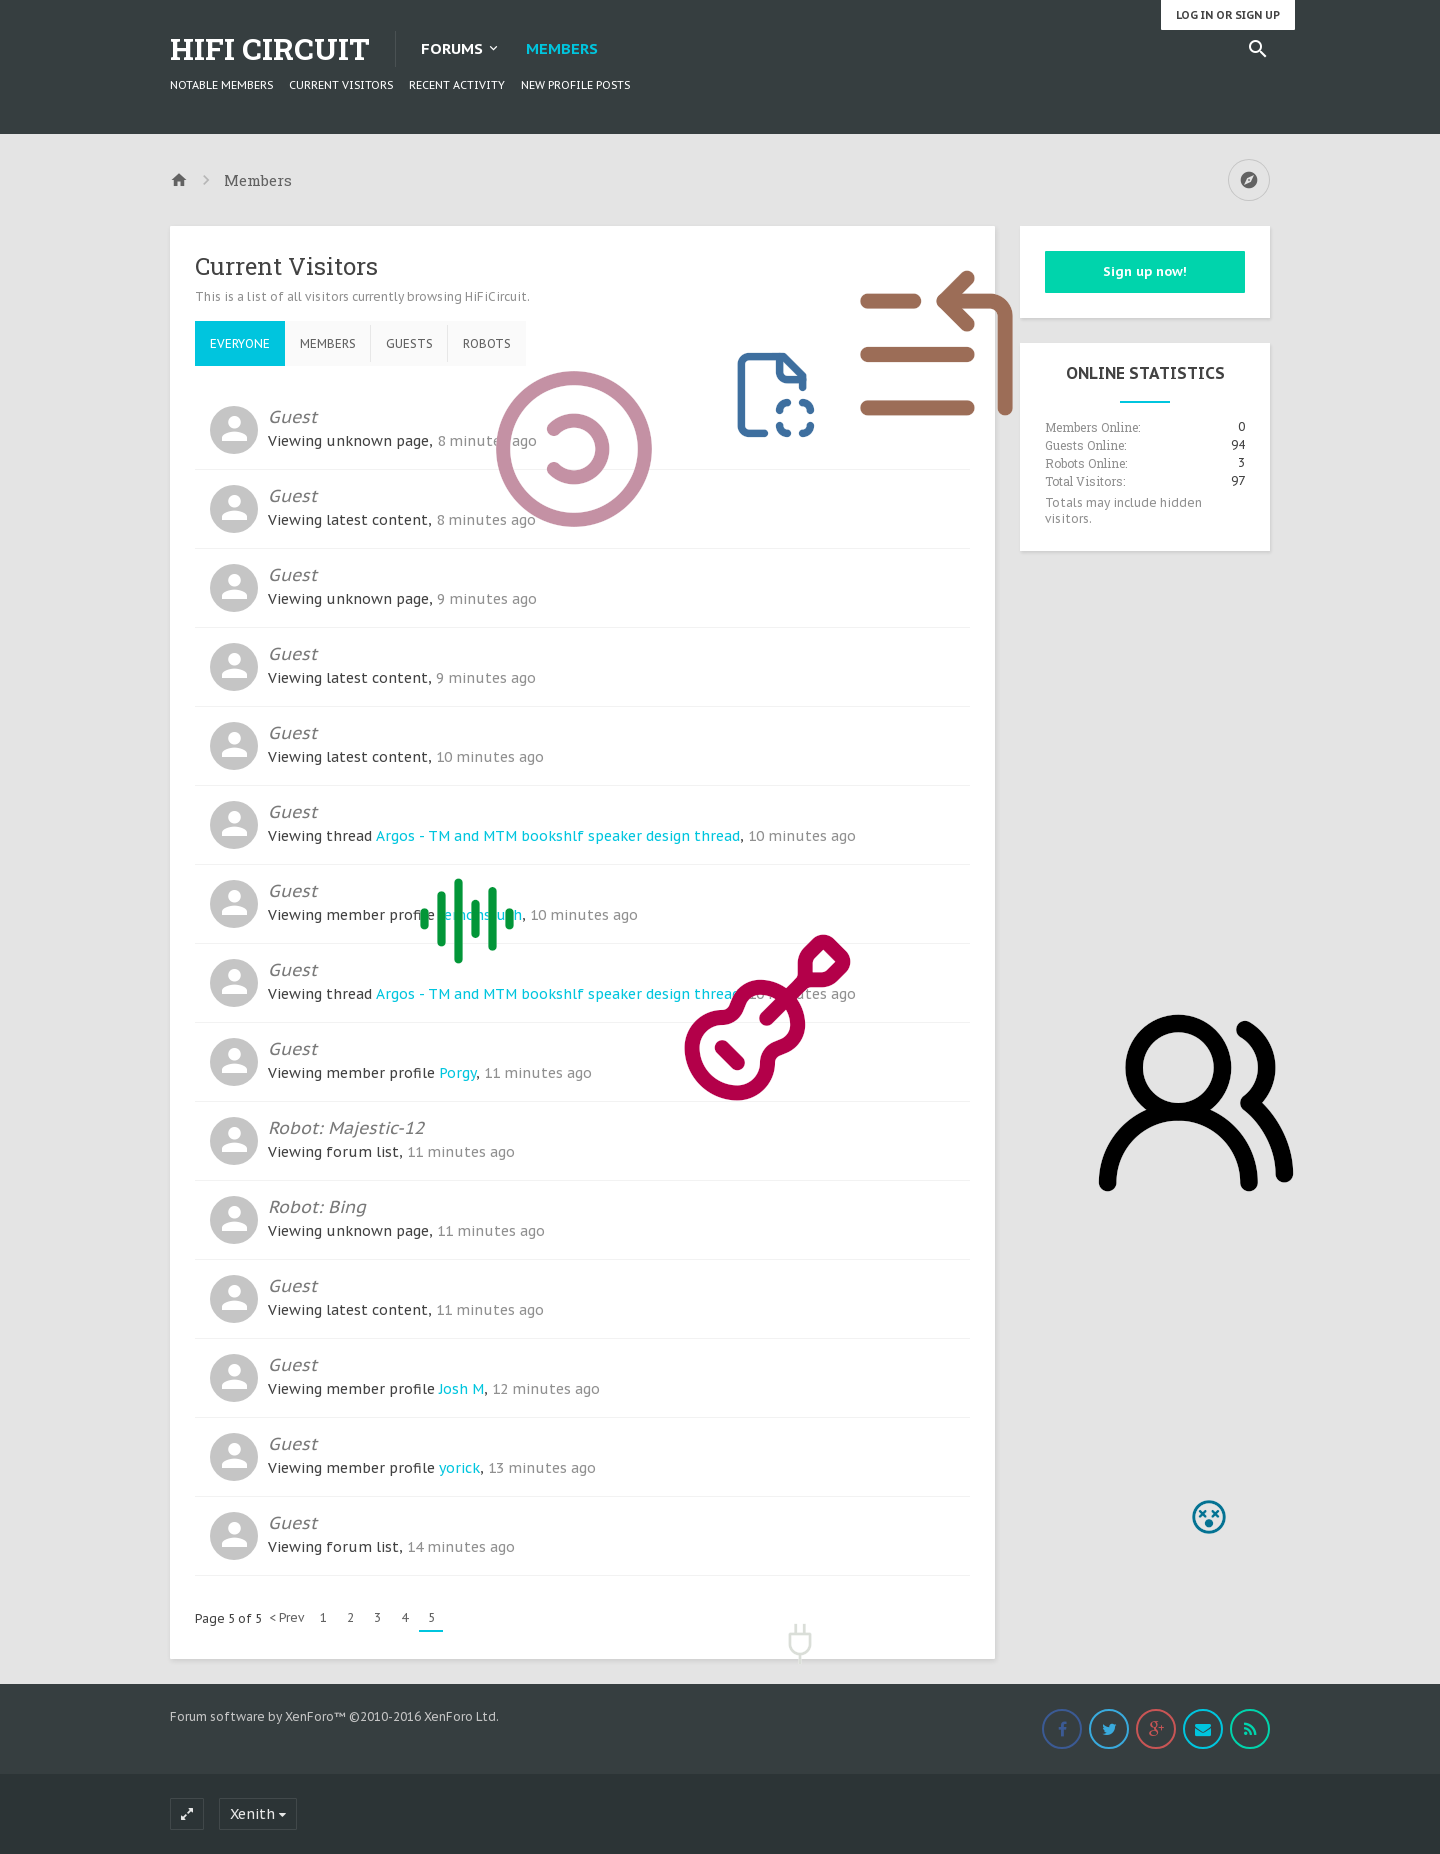 Image resolution: width=1440 pixels, height=1854 pixels. What do you see at coordinates (772, 395) in the screenshot?
I see `scan a document` at bounding box center [772, 395].